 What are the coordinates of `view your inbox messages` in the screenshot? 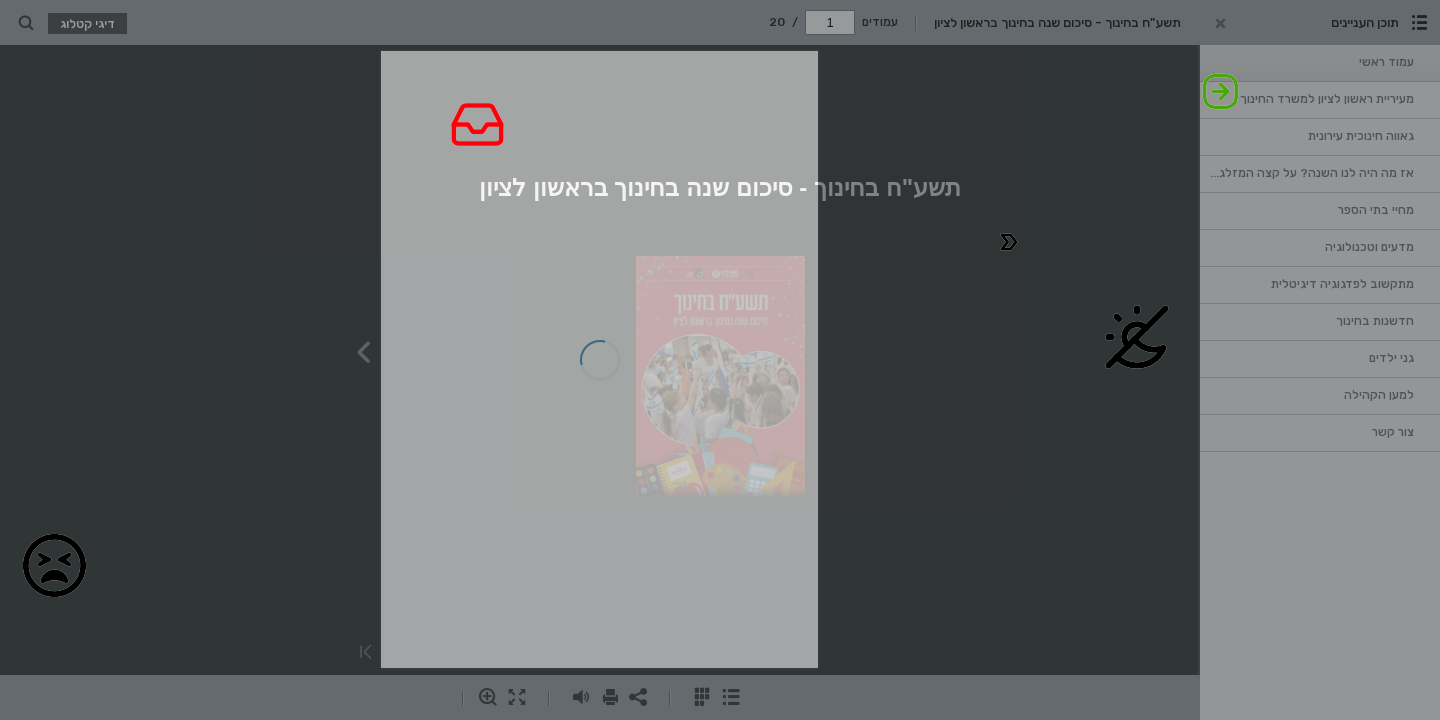 It's located at (477, 124).